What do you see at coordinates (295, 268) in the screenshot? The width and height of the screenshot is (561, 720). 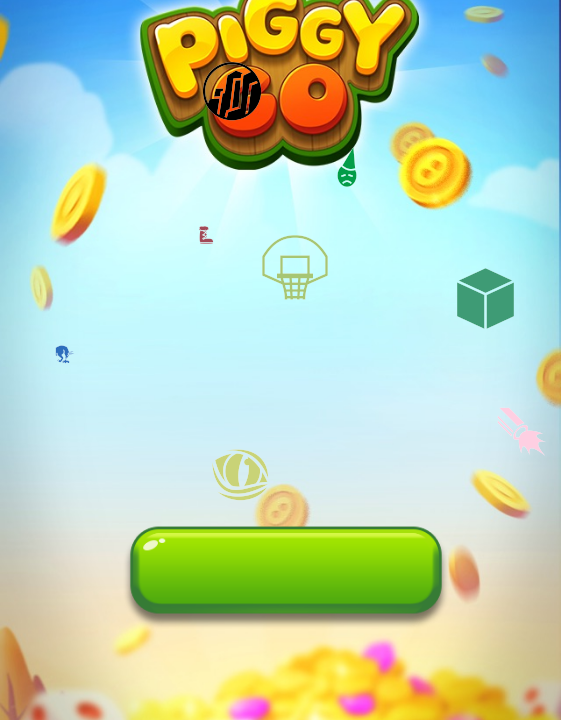 I see `access basketball game or sports section` at bounding box center [295, 268].